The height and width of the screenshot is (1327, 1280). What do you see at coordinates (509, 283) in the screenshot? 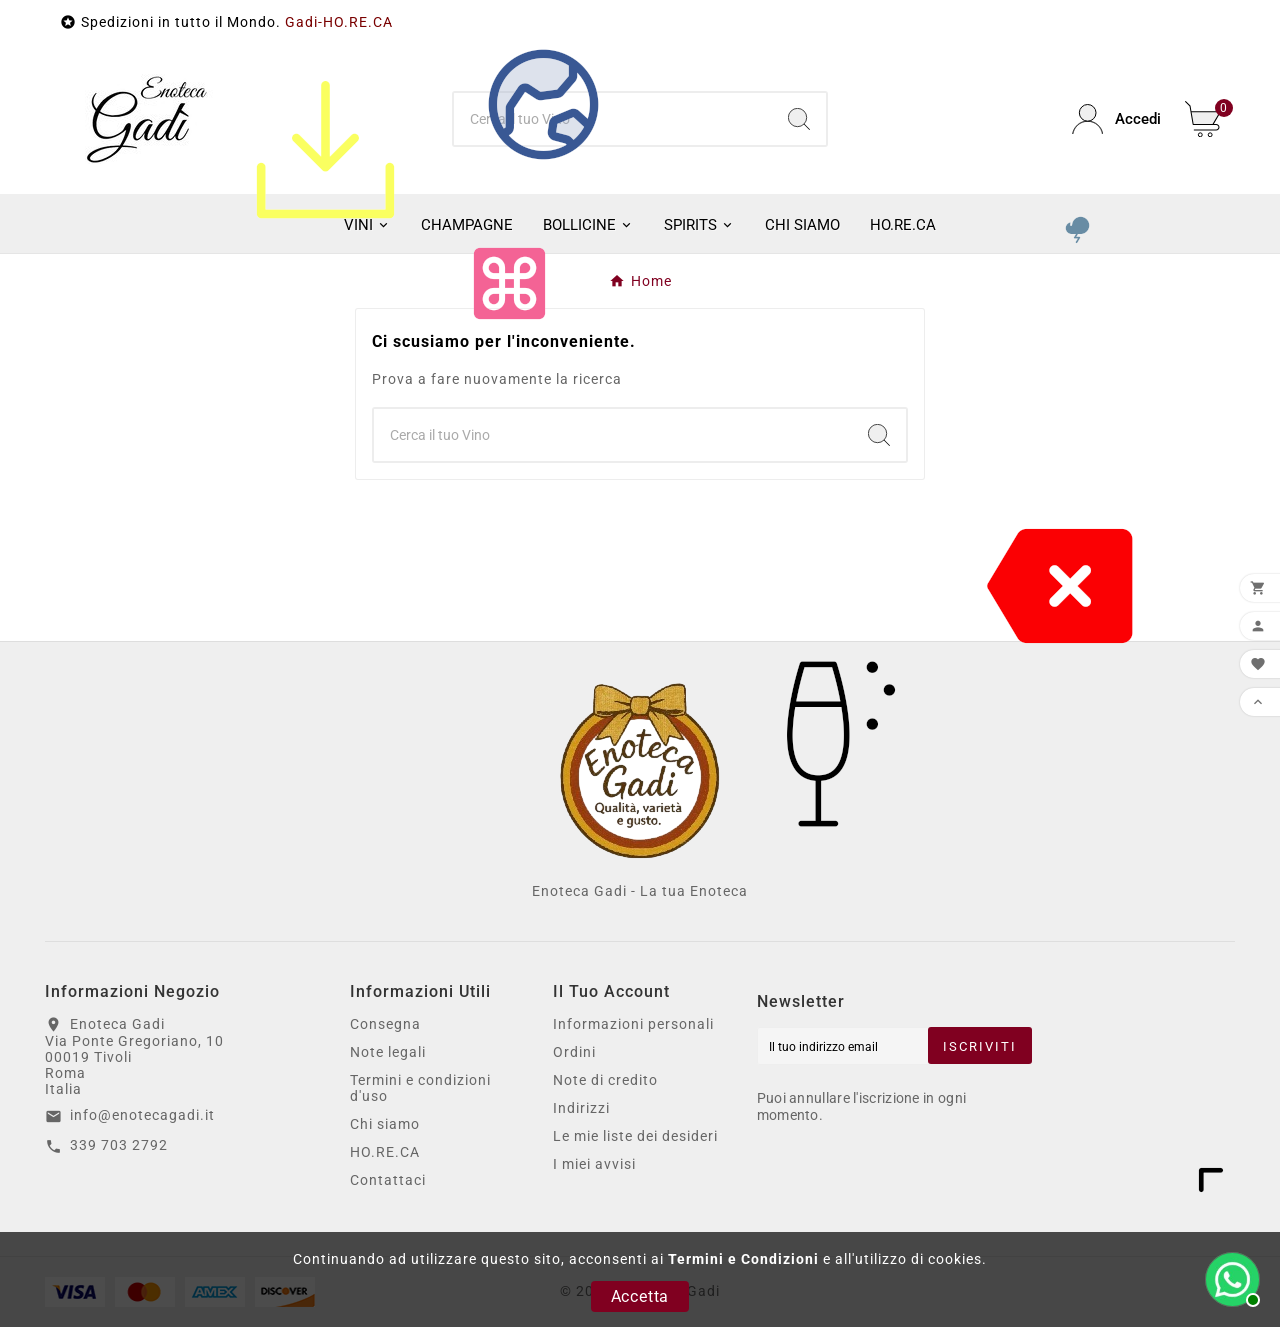
I see `command key modifier for keyboard shortcuts` at bounding box center [509, 283].